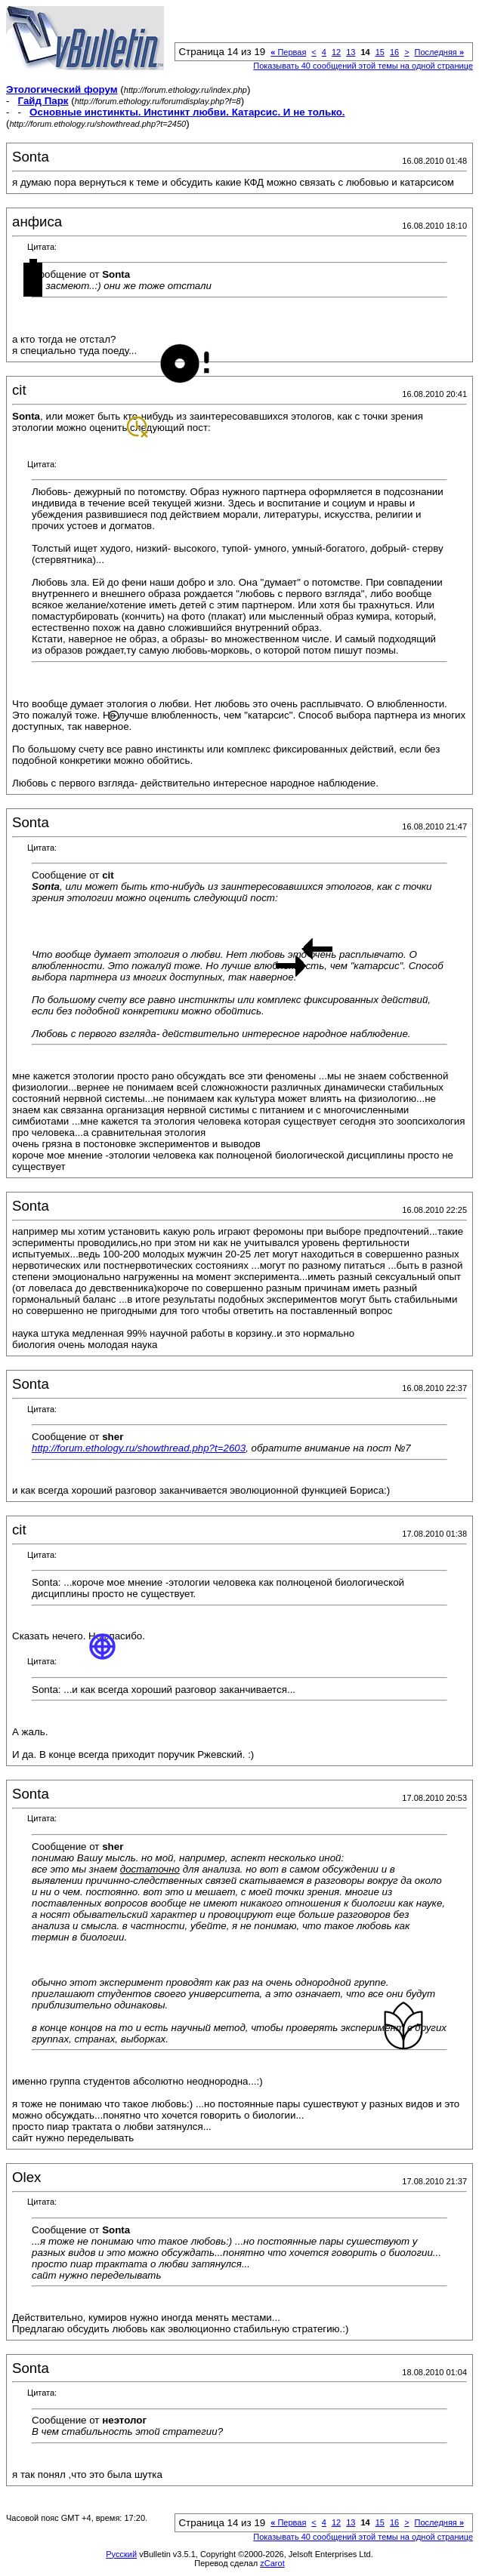  What do you see at coordinates (403, 2027) in the screenshot?
I see `indicates grain or wheat content in food items` at bounding box center [403, 2027].